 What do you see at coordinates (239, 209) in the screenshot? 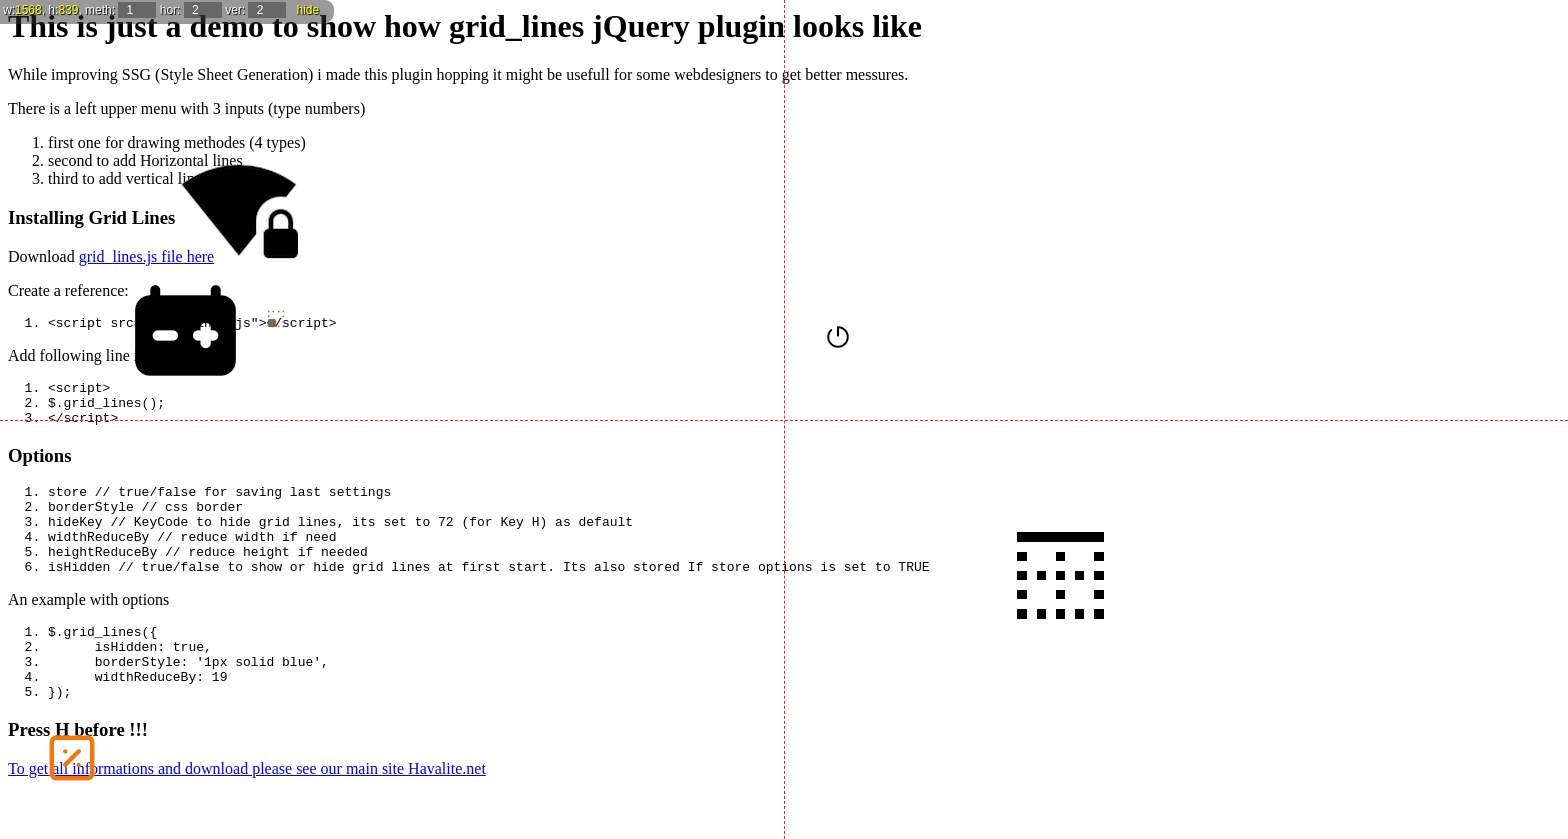
I see `connected to a secure wifi network` at bounding box center [239, 209].